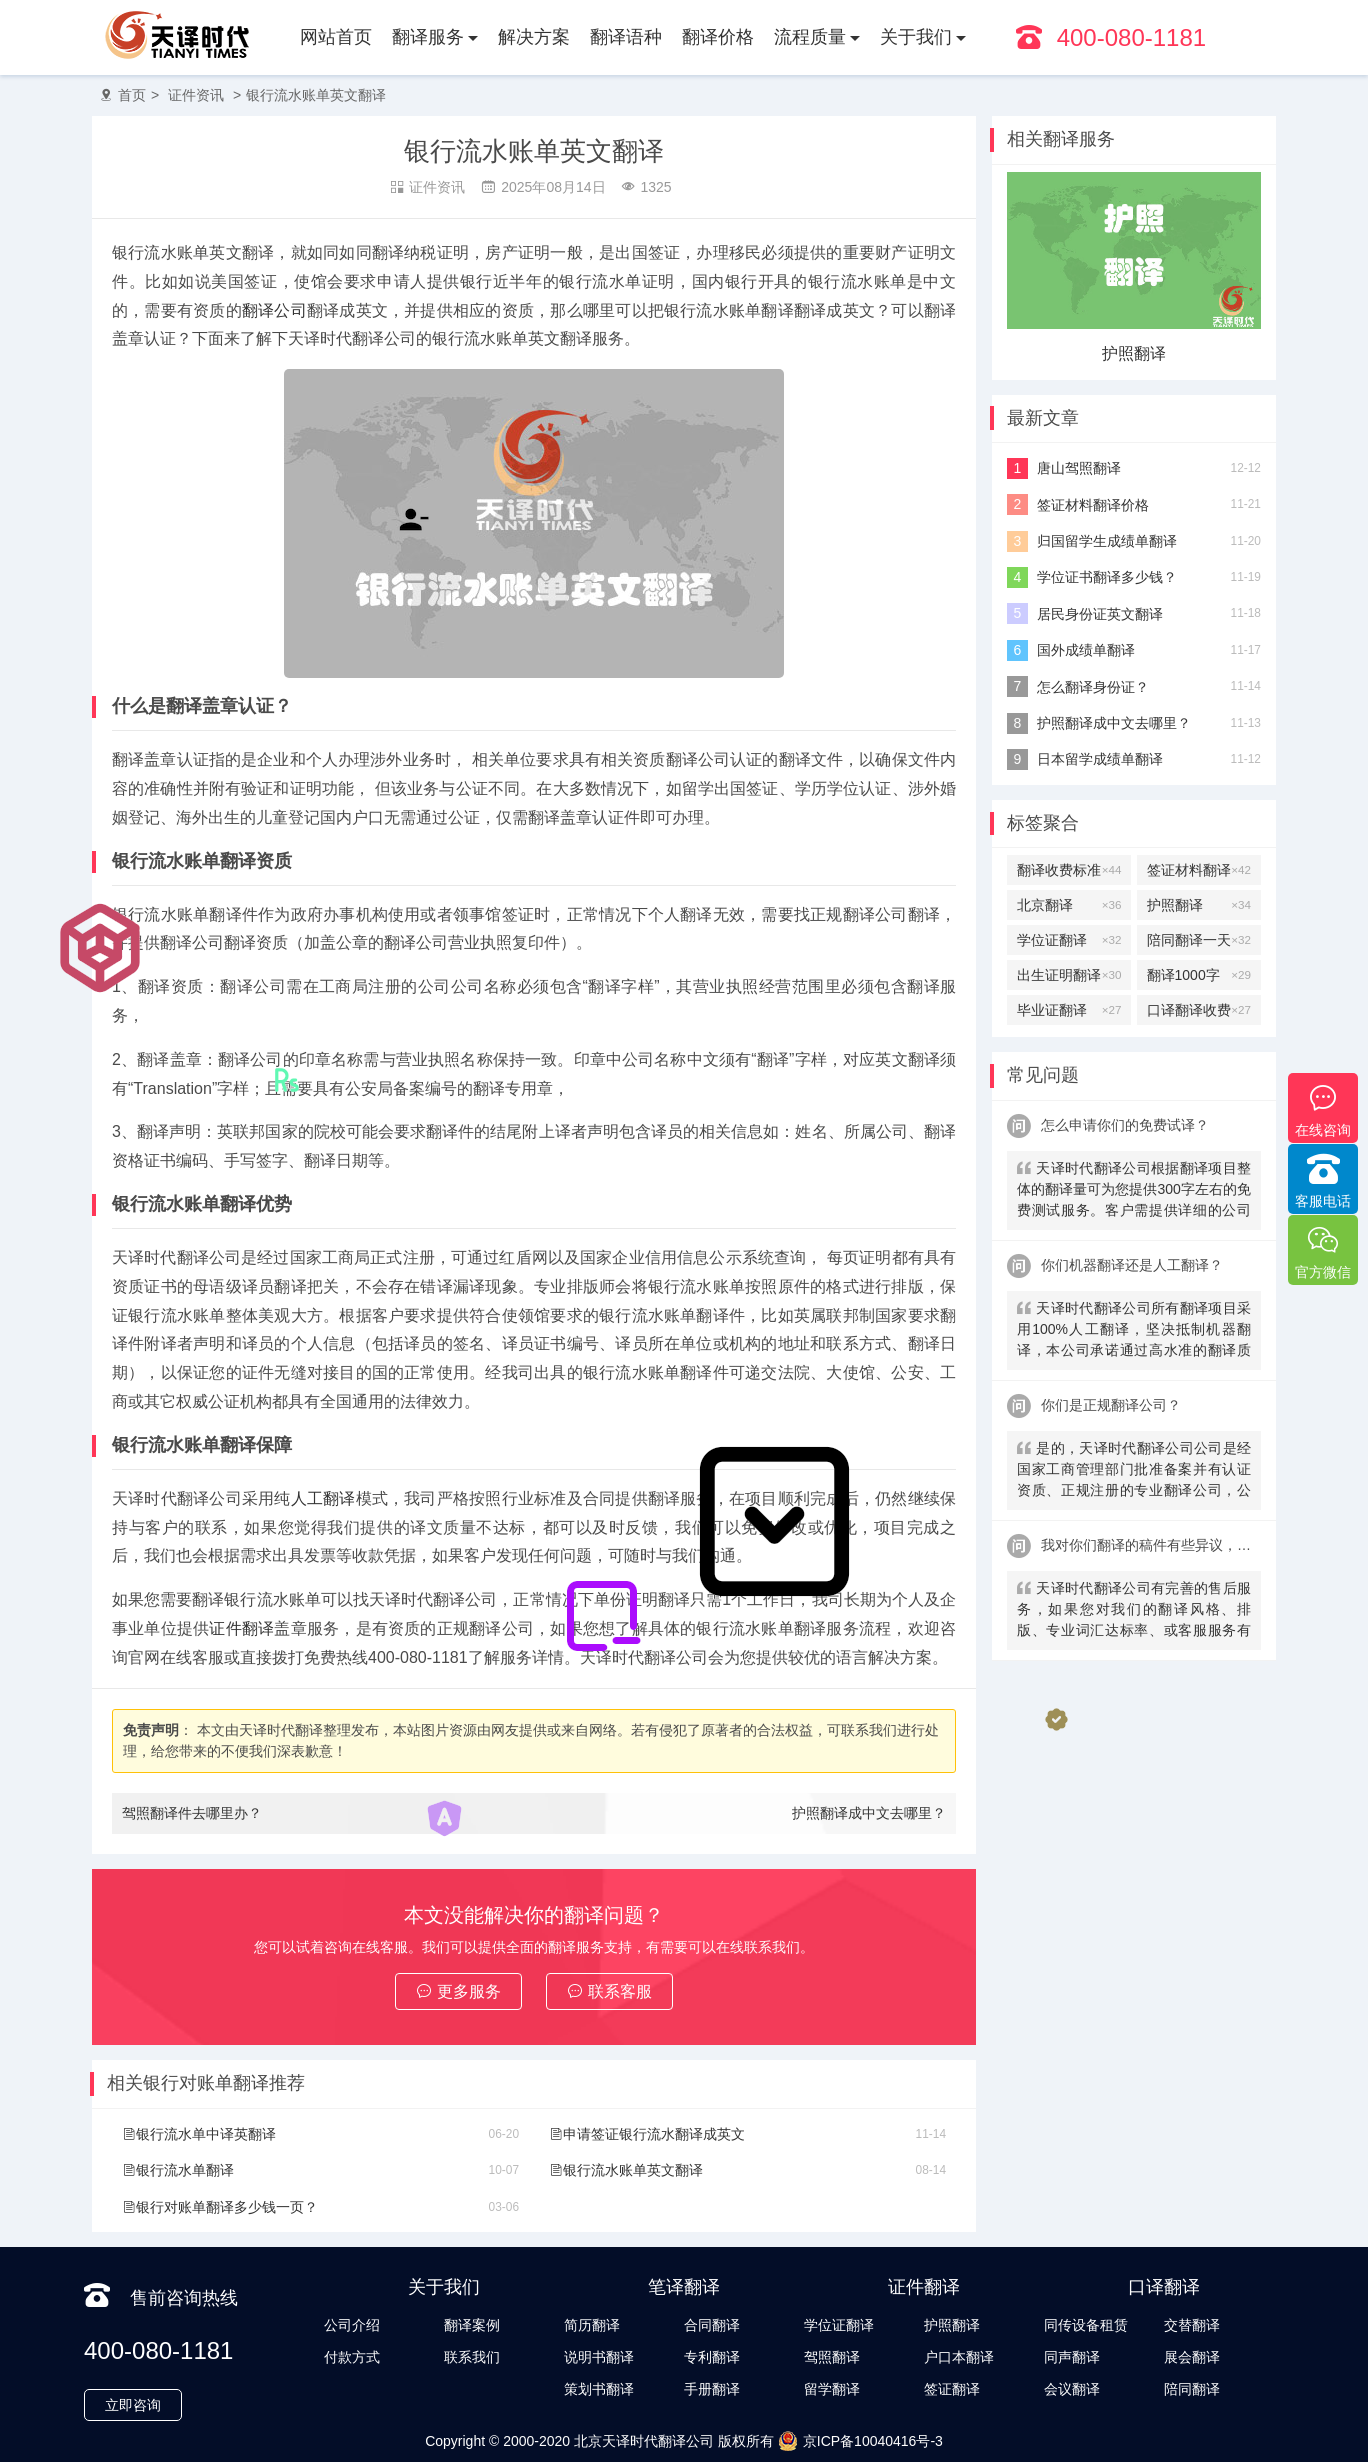 This screenshot has width=1368, height=2462. I want to click on view 3d model or object, so click(100, 948).